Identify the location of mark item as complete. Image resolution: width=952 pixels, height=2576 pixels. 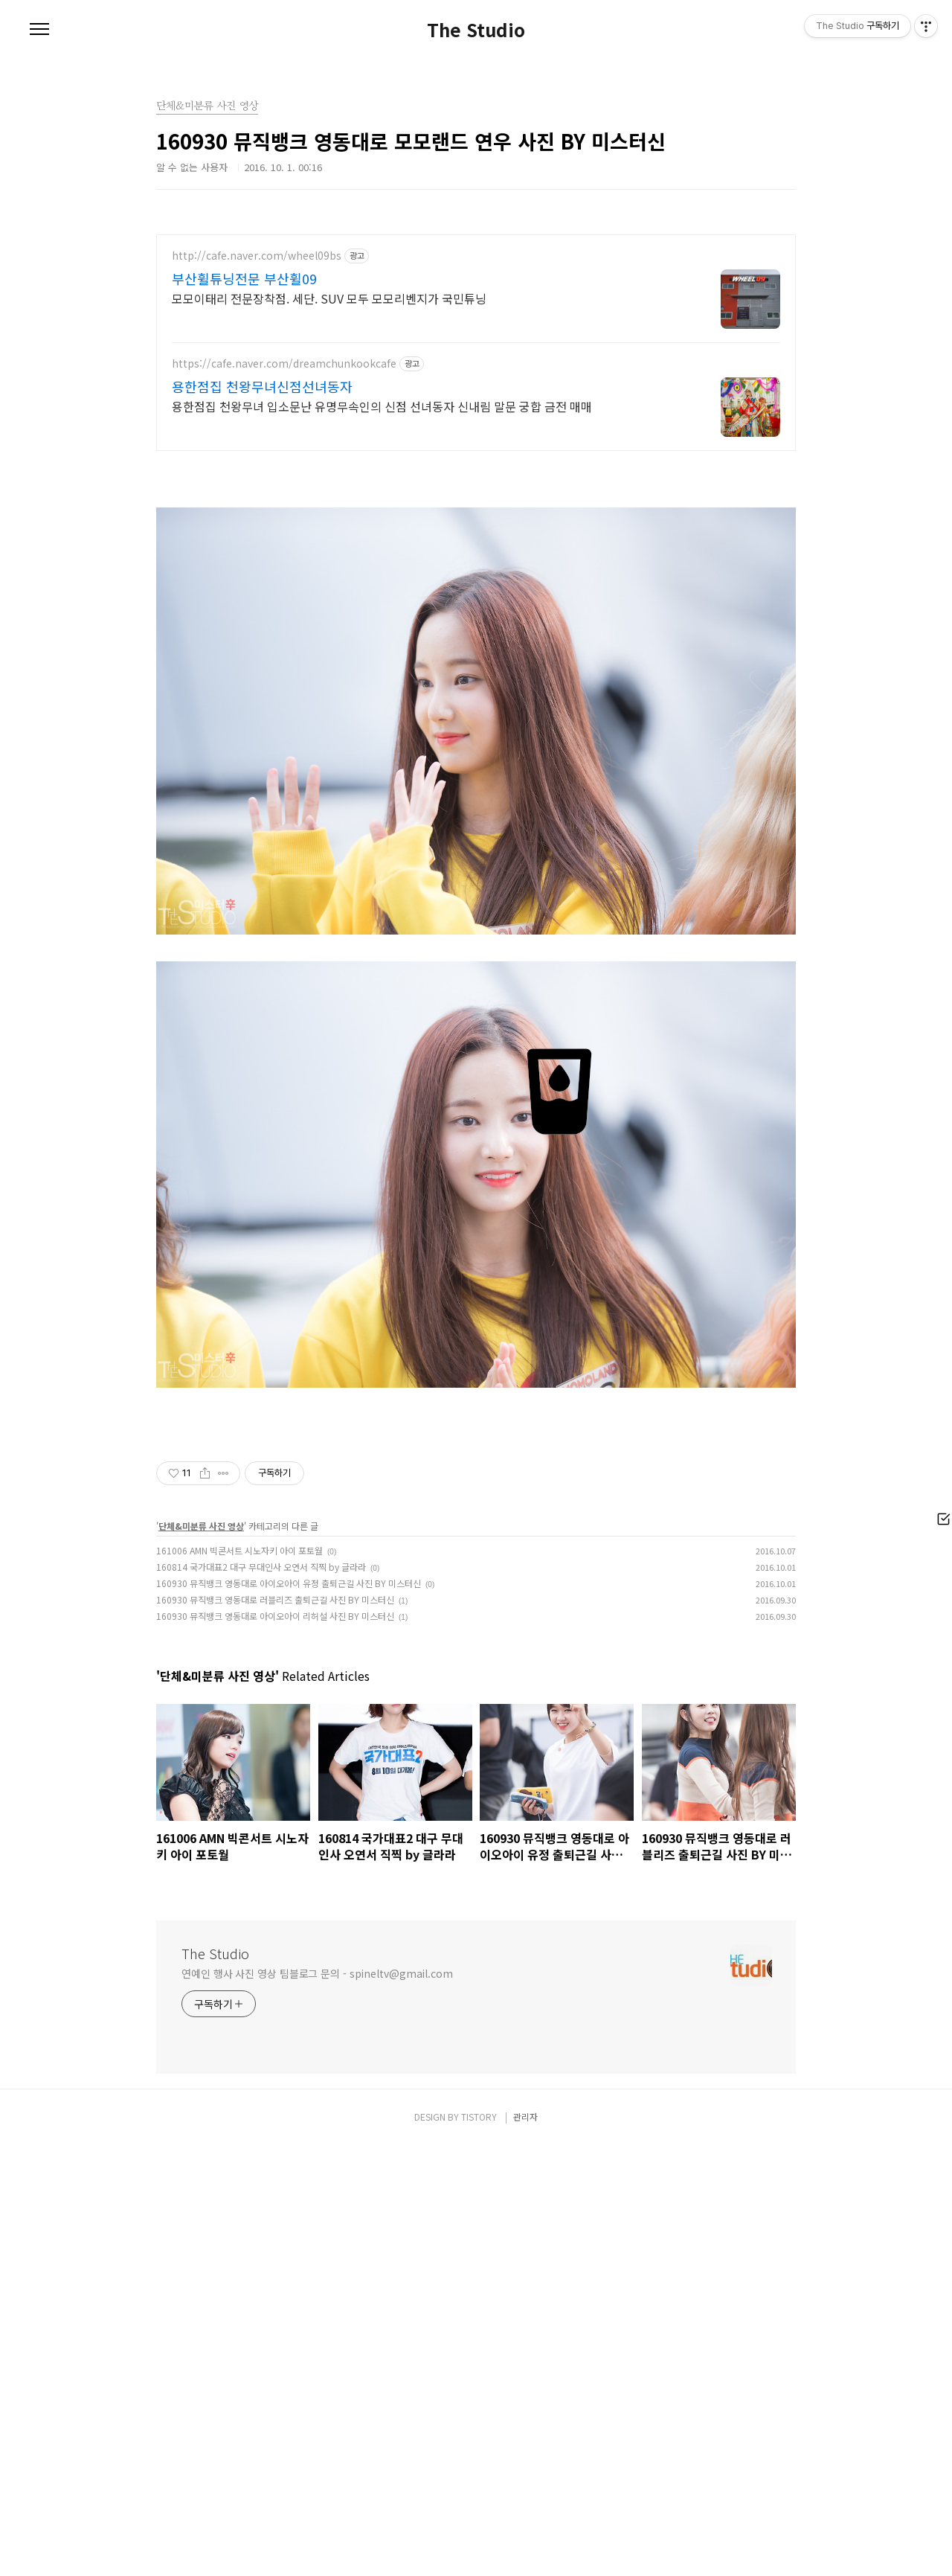
(943, 1519).